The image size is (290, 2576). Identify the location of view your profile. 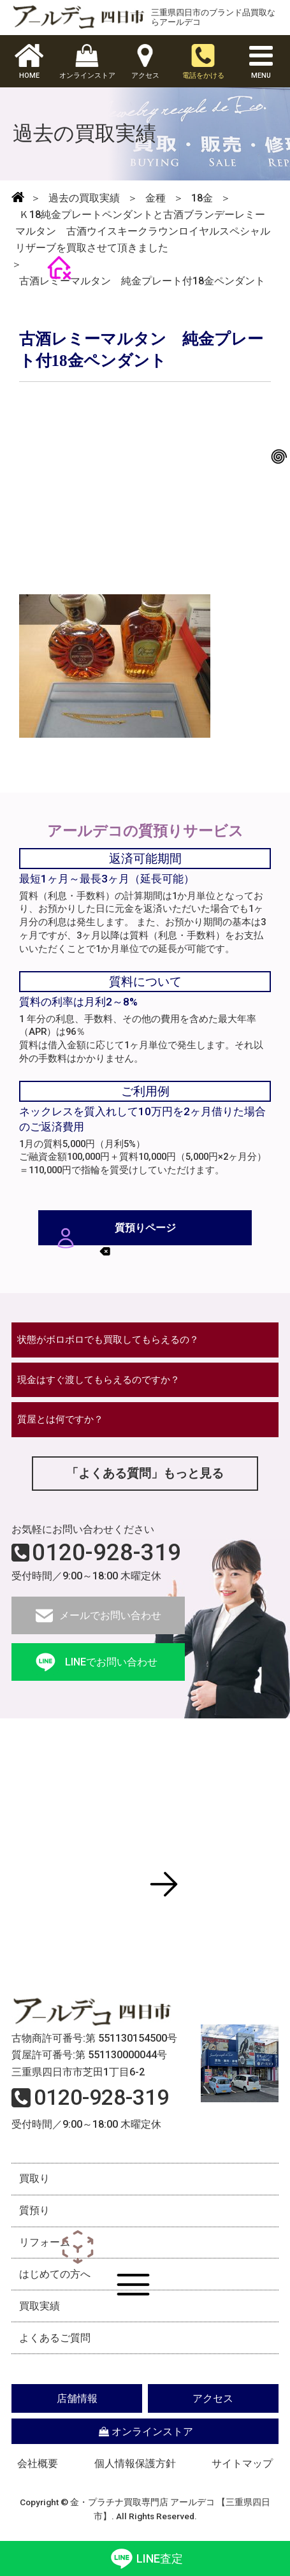
(66, 1238).